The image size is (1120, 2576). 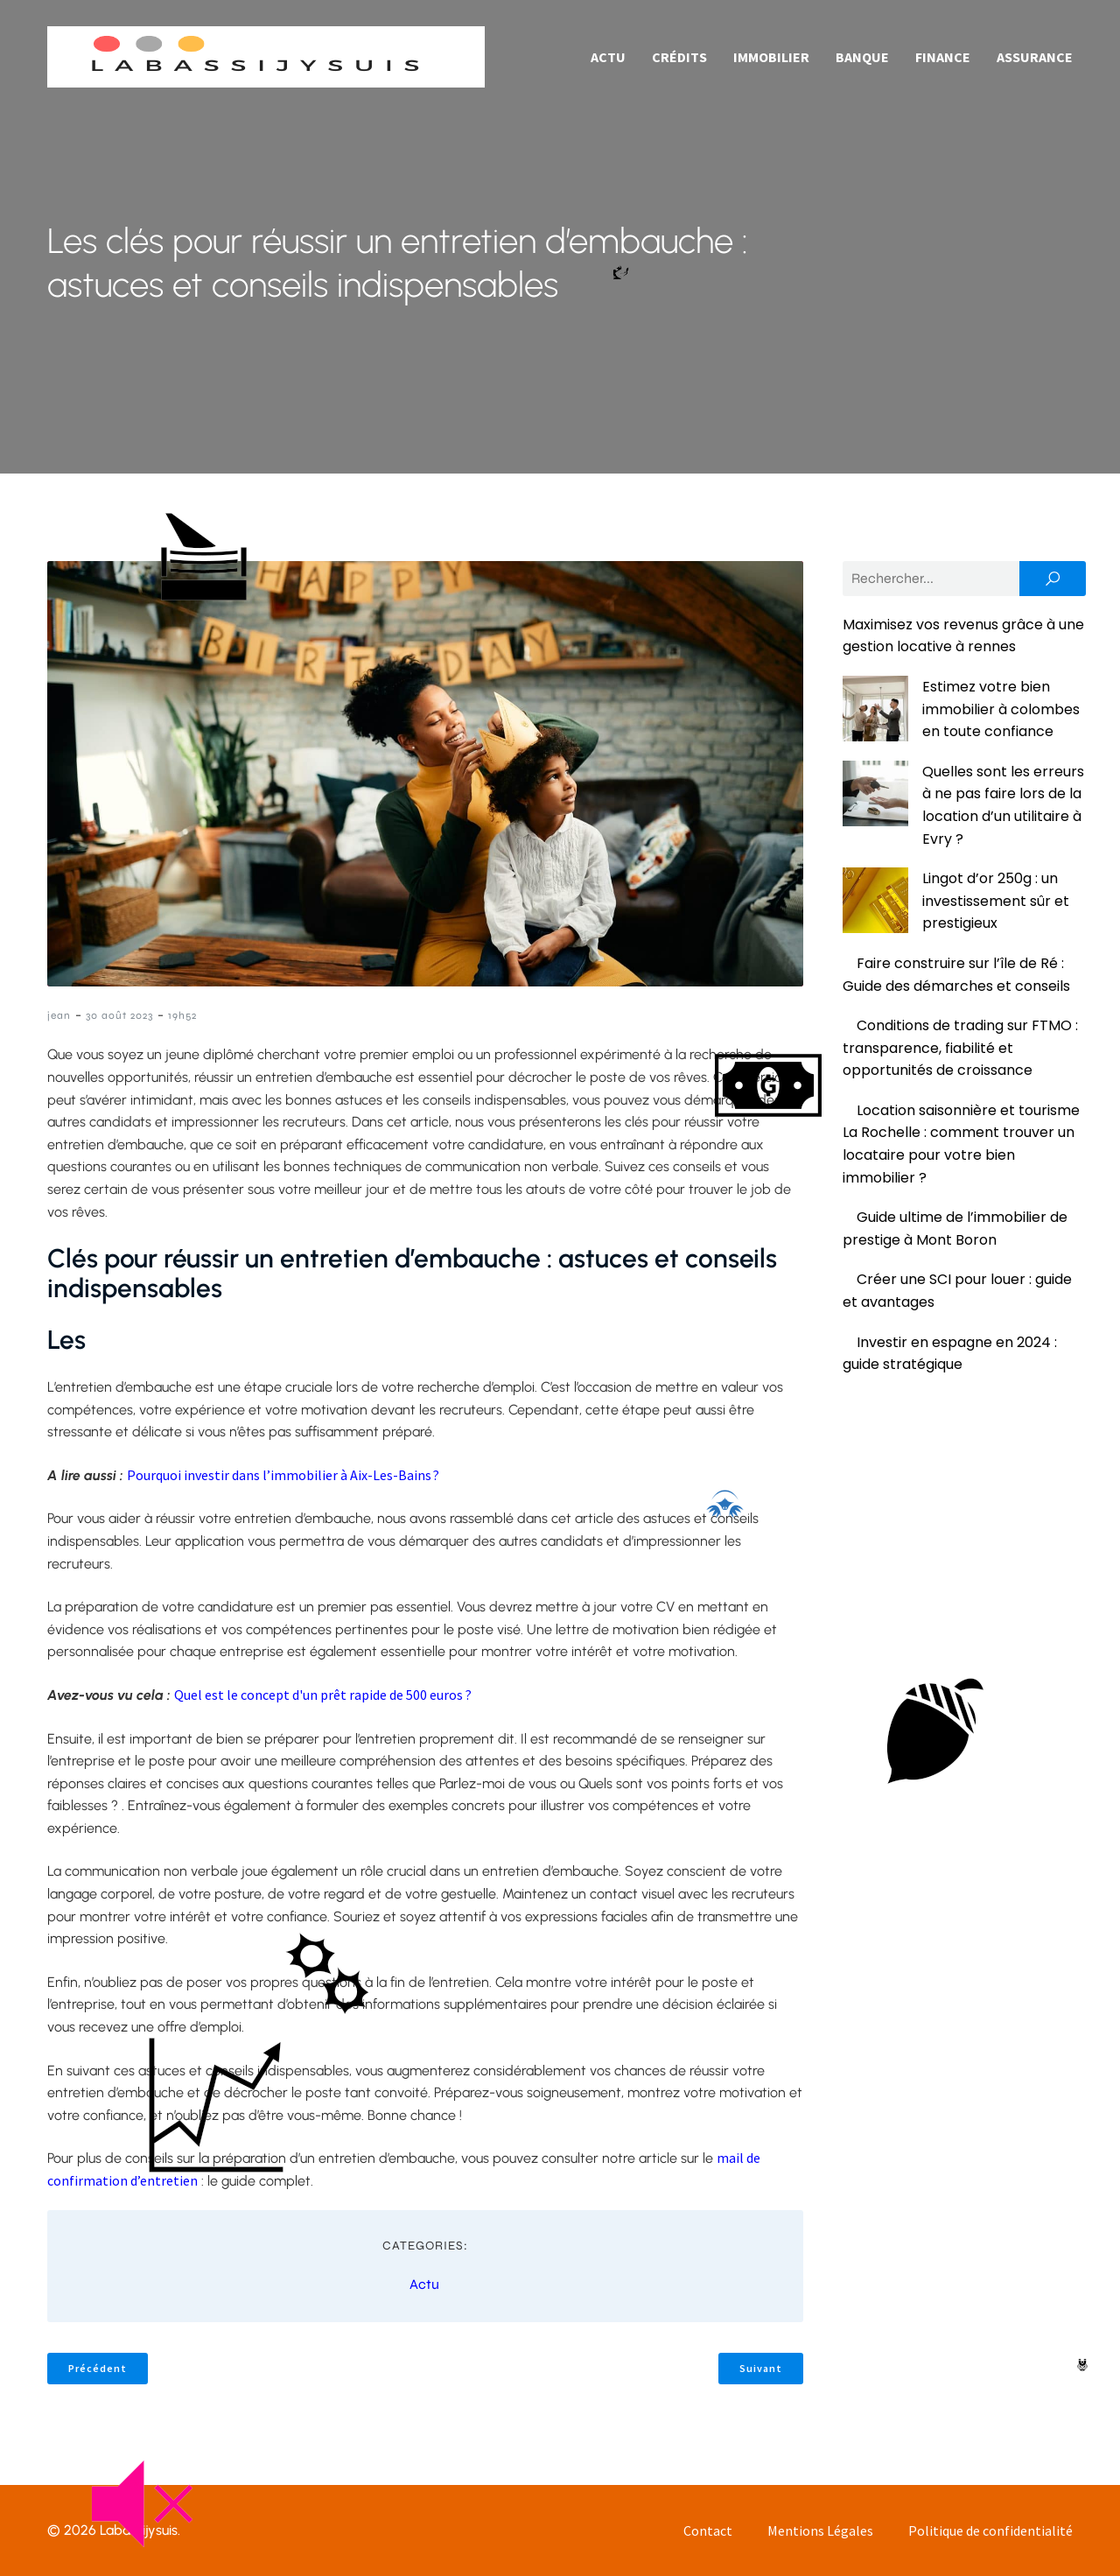 What do you see at coordinates (934, 1731) in the screenshot?
I see `nature or forest-themed game category` at bounding box center [934, 1731].